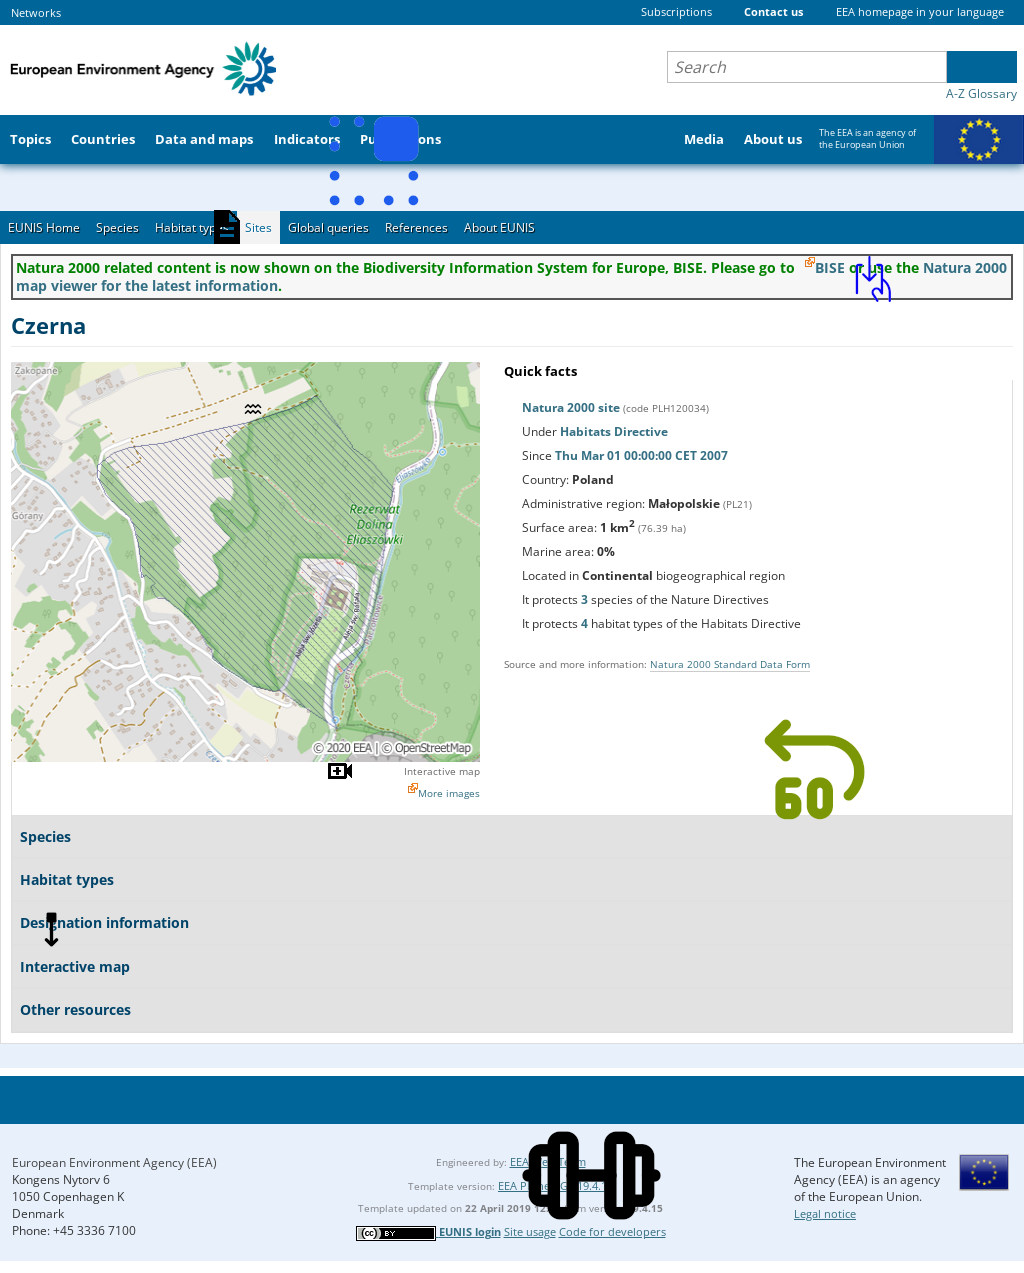  I want to click on download or save content, so click(51, 929).